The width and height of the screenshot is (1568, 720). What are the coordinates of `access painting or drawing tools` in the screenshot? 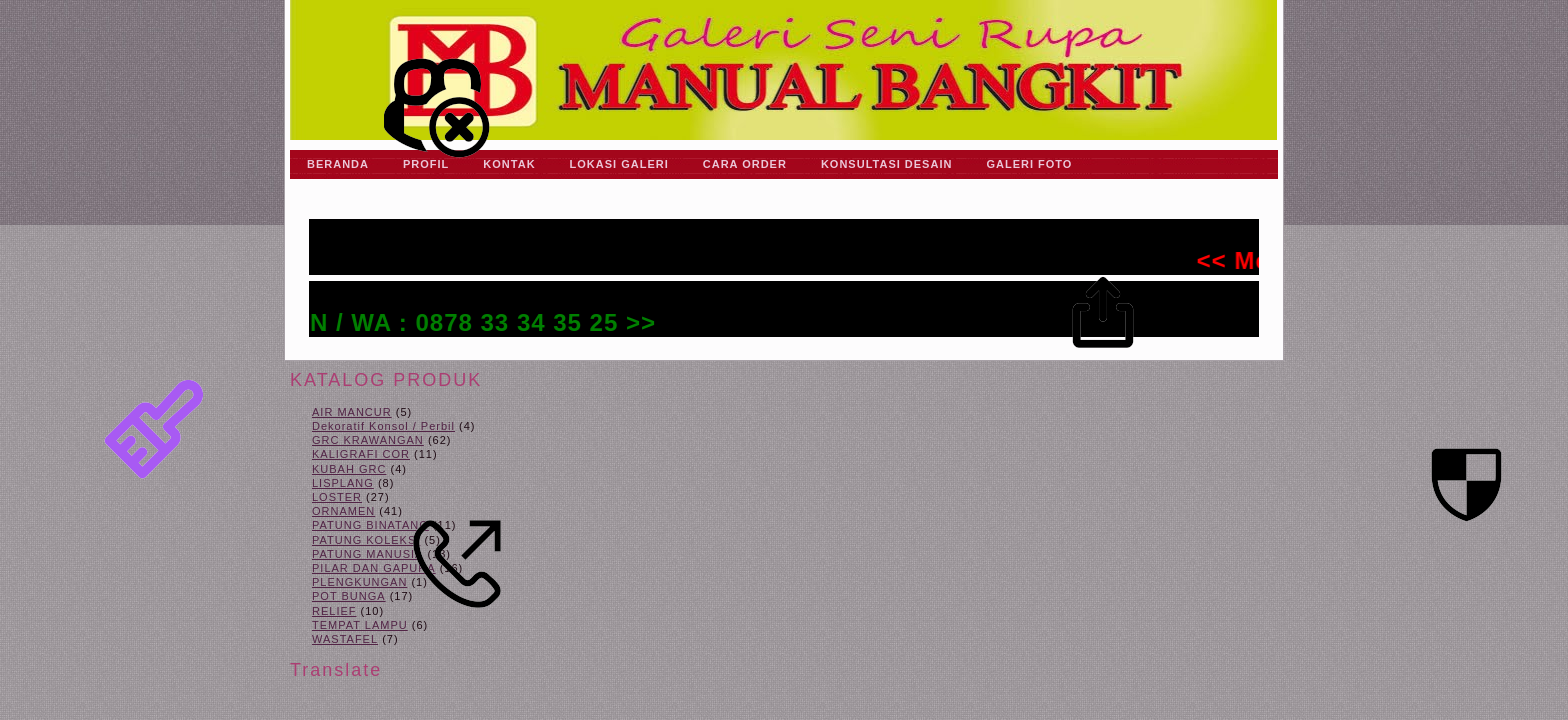 It's located at (155, 427).